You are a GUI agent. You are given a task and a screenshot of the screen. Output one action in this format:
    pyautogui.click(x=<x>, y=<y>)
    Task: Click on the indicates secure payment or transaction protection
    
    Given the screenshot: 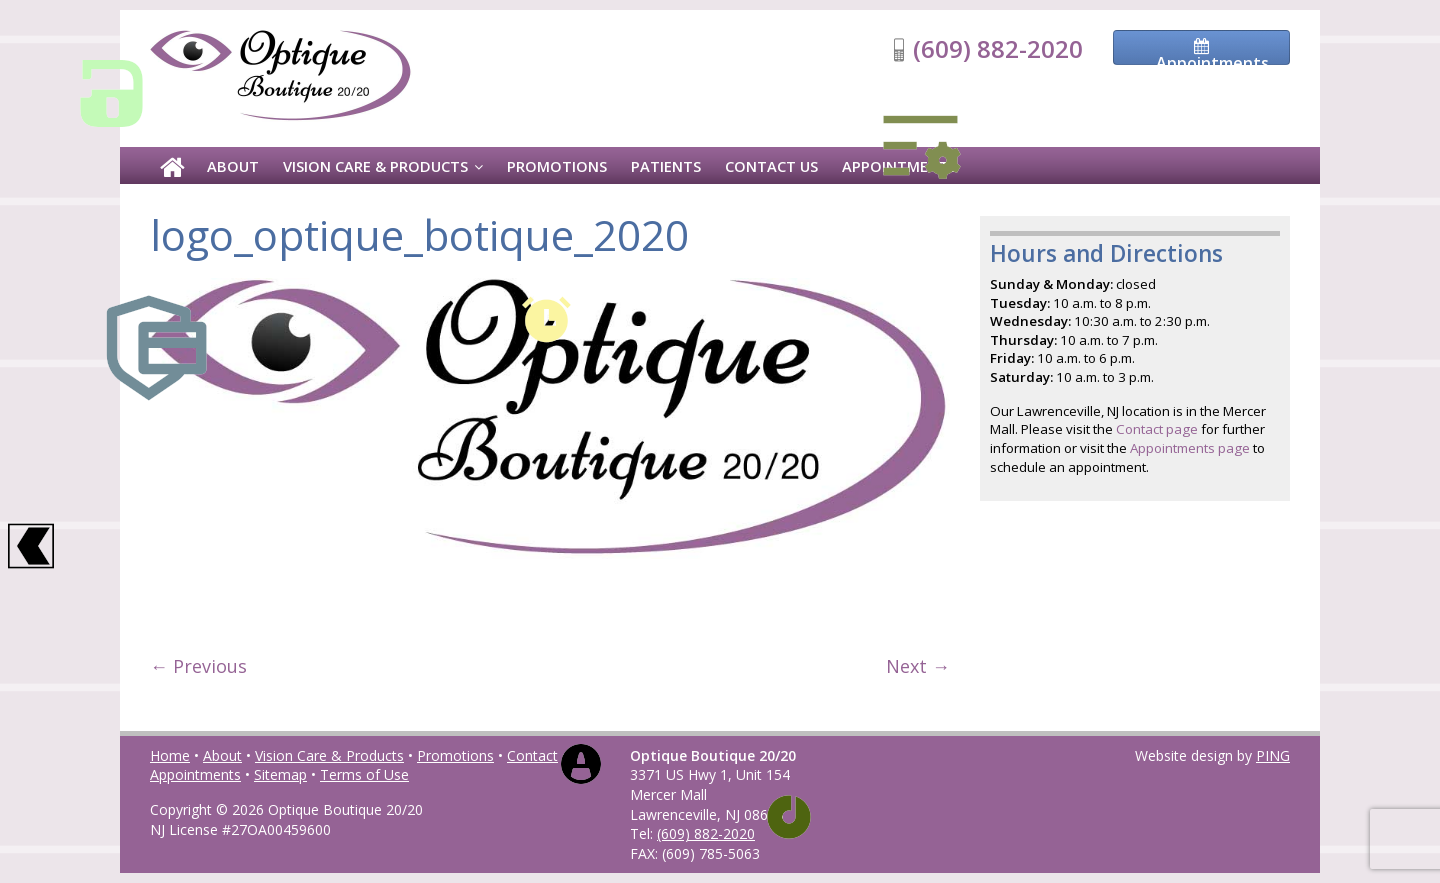 What is the action you would take?
    pyautogui.click(x=154, y=348)
    